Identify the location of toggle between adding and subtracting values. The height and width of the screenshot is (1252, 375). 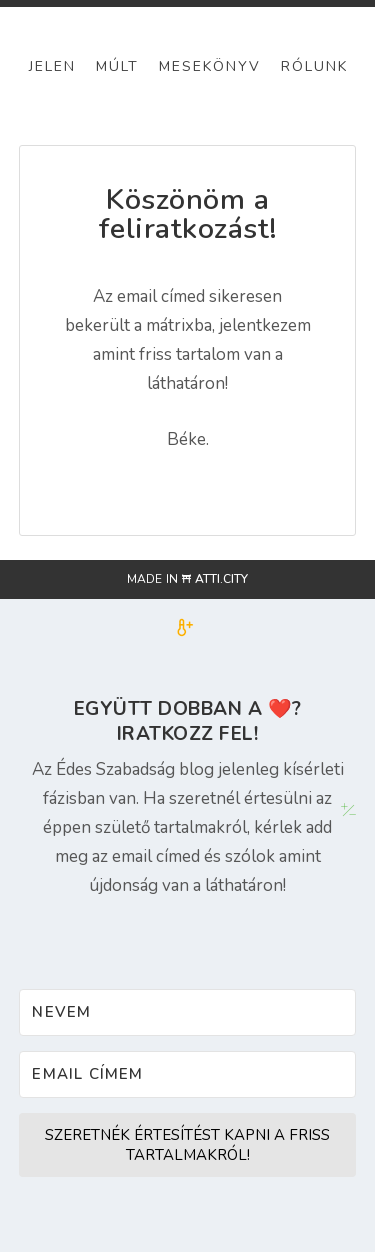
(348, 810).